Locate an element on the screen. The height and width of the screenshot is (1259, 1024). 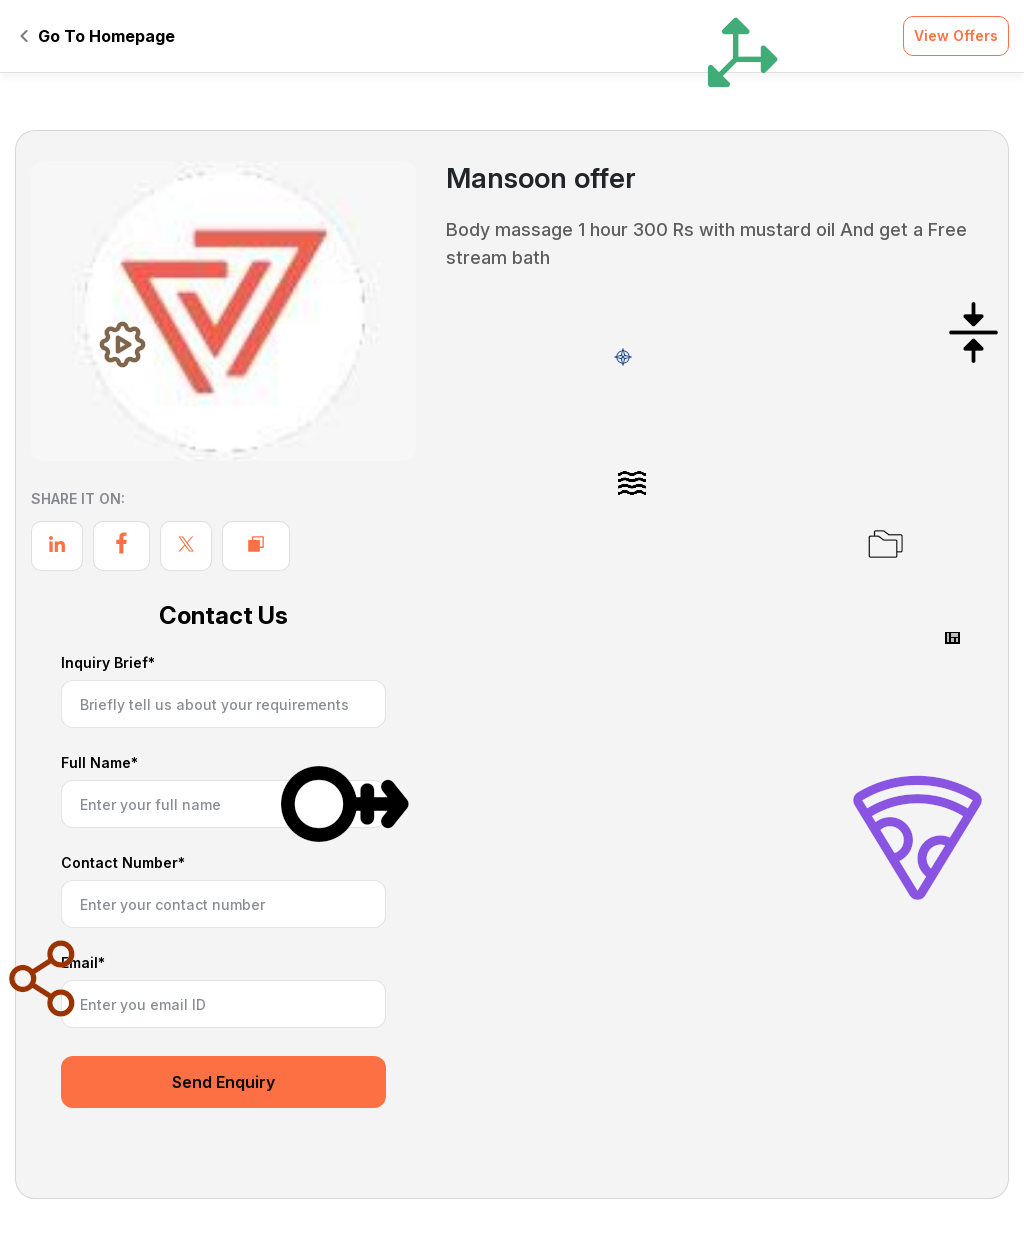
browse food delivery options is located at coordinates (917, 835).